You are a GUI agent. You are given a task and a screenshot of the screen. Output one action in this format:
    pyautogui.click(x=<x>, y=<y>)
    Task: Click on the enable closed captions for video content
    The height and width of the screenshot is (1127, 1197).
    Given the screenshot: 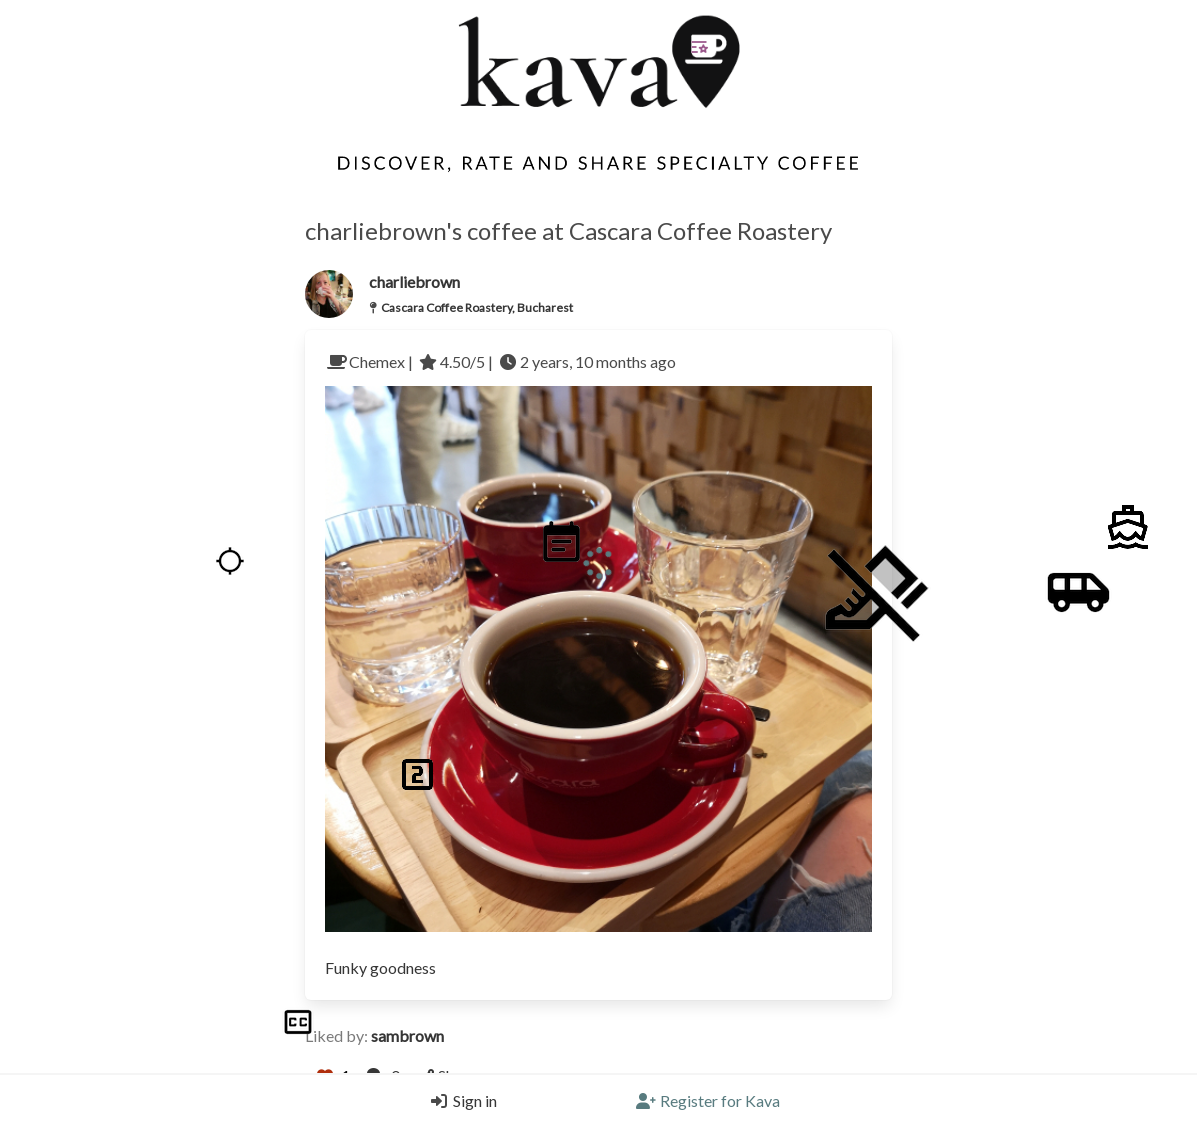 What is the action you would take?
    pyautogui.click(x=298, y=1022)
    